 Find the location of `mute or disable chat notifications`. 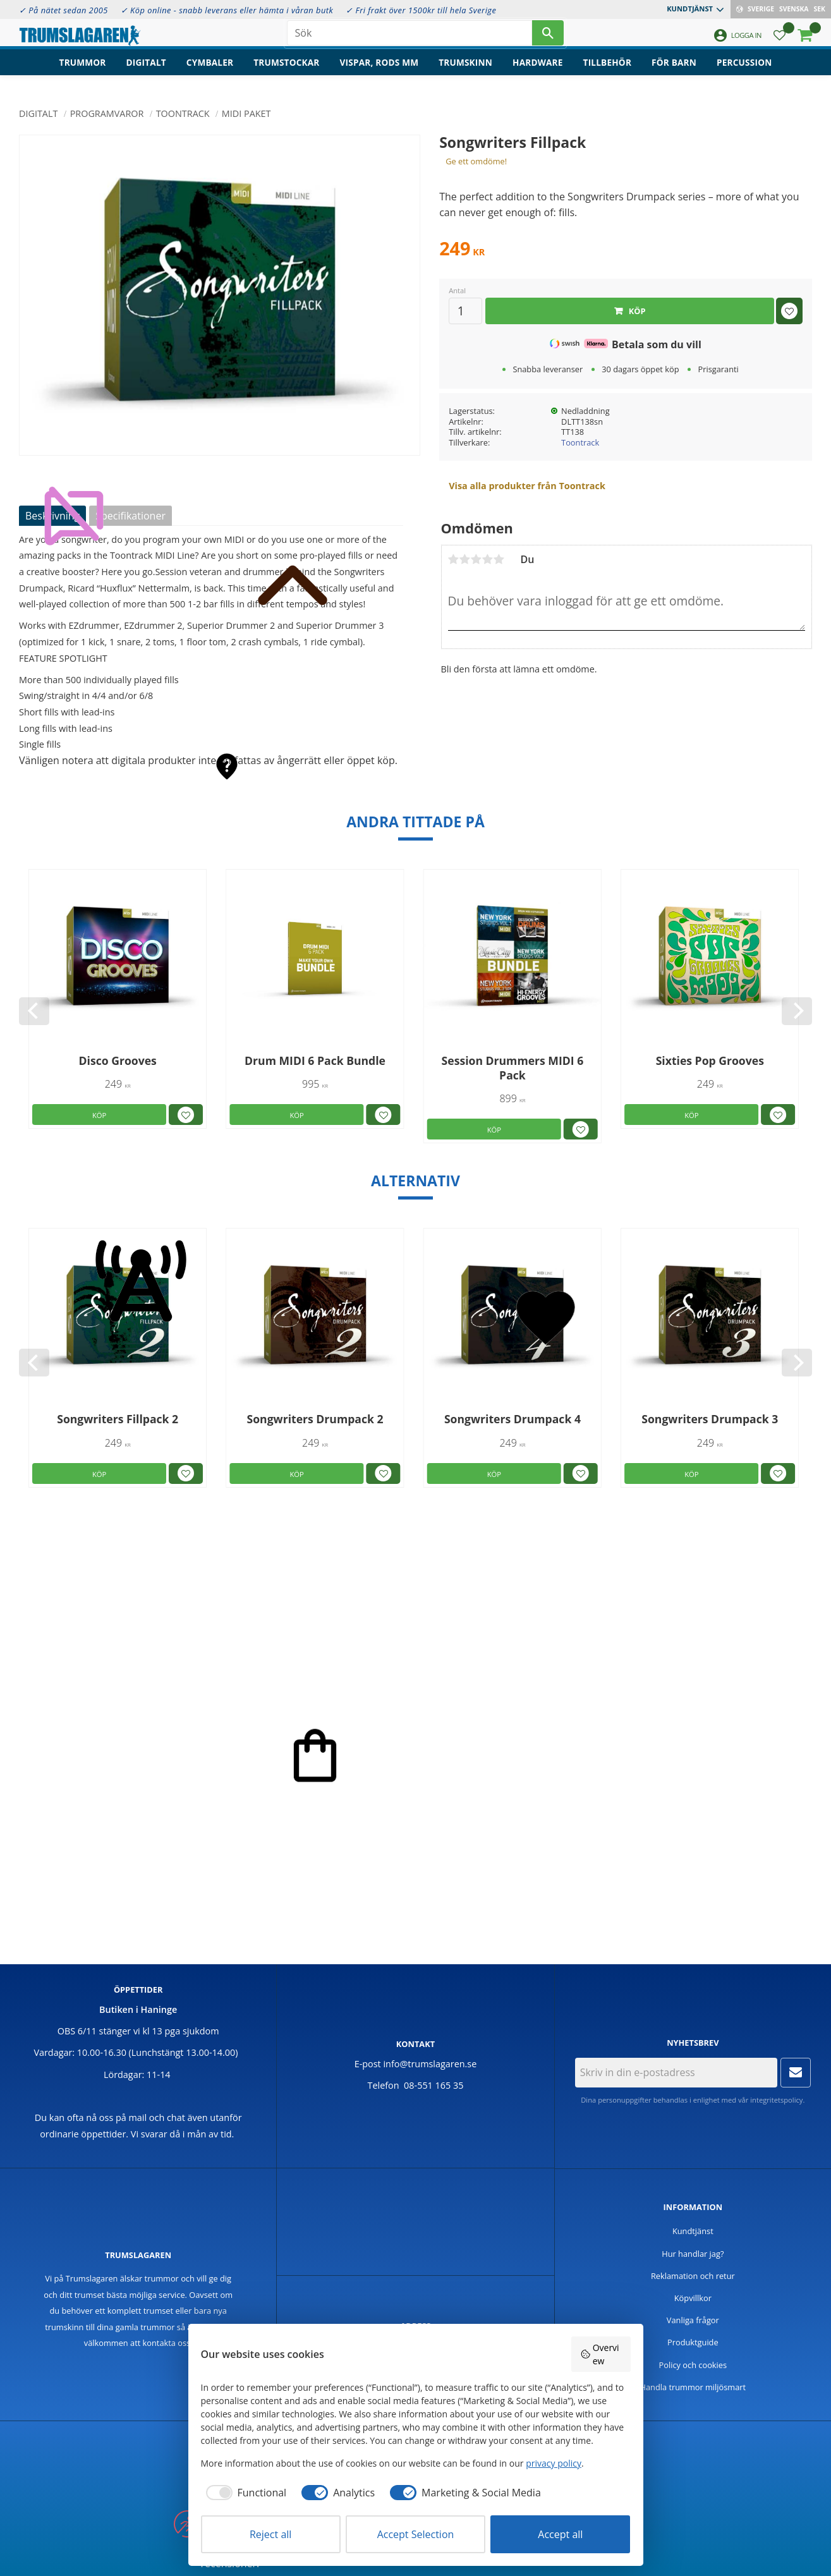

mute or disable chat notifications is located at coordinates (74, 514).